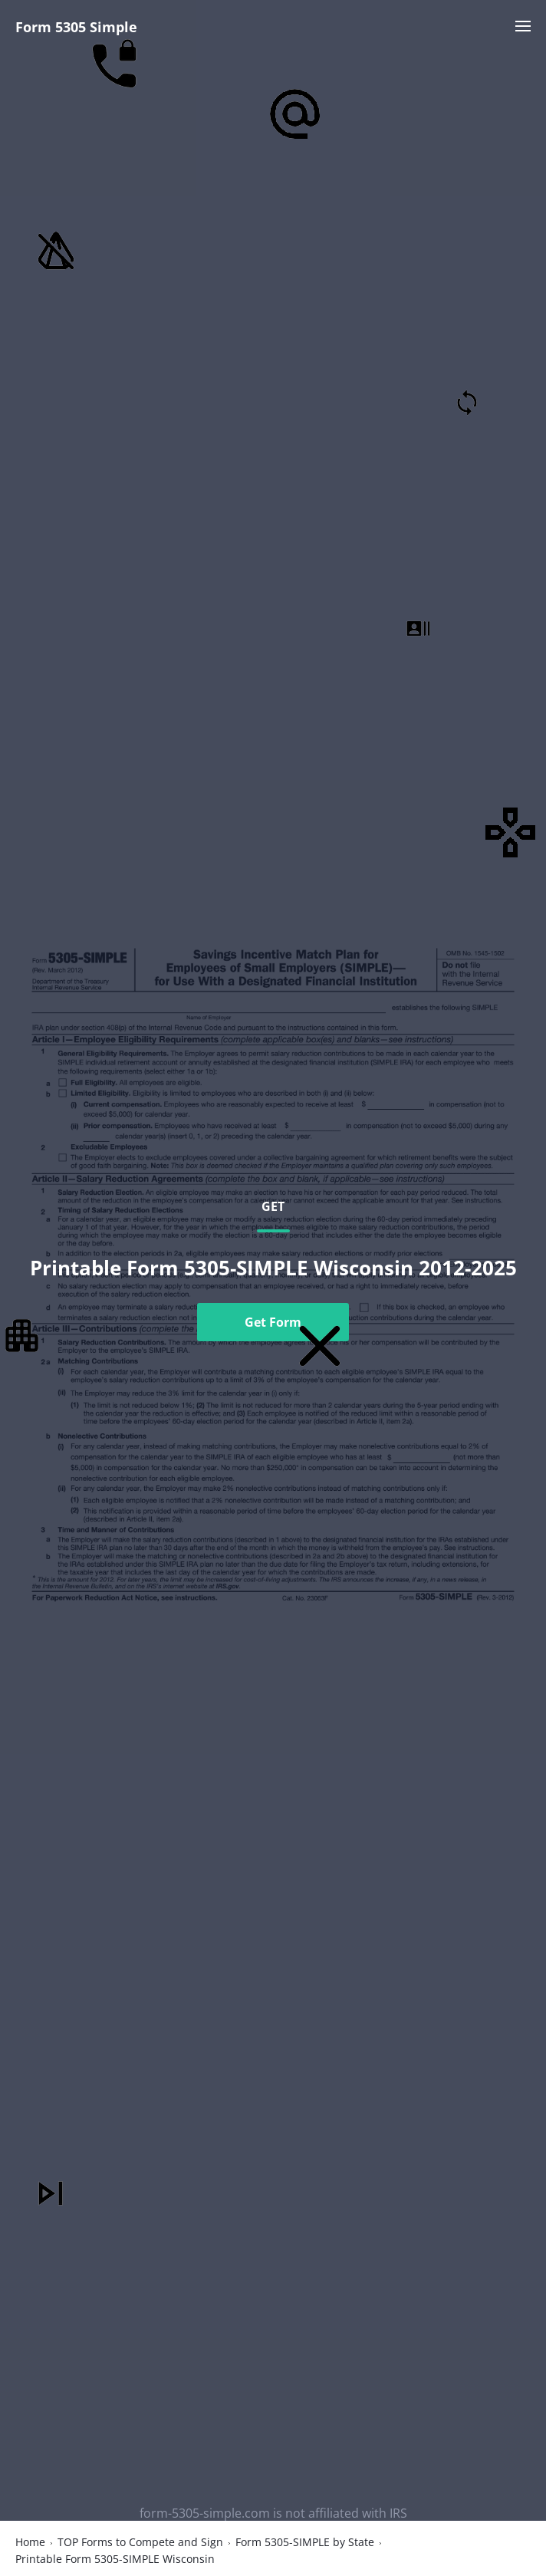 This screenshot has width=546, height=2576. What do you see at coordinates (418, 628) in the screenshot?
I see `view recently contacted people` at bounding box center [418, 628].